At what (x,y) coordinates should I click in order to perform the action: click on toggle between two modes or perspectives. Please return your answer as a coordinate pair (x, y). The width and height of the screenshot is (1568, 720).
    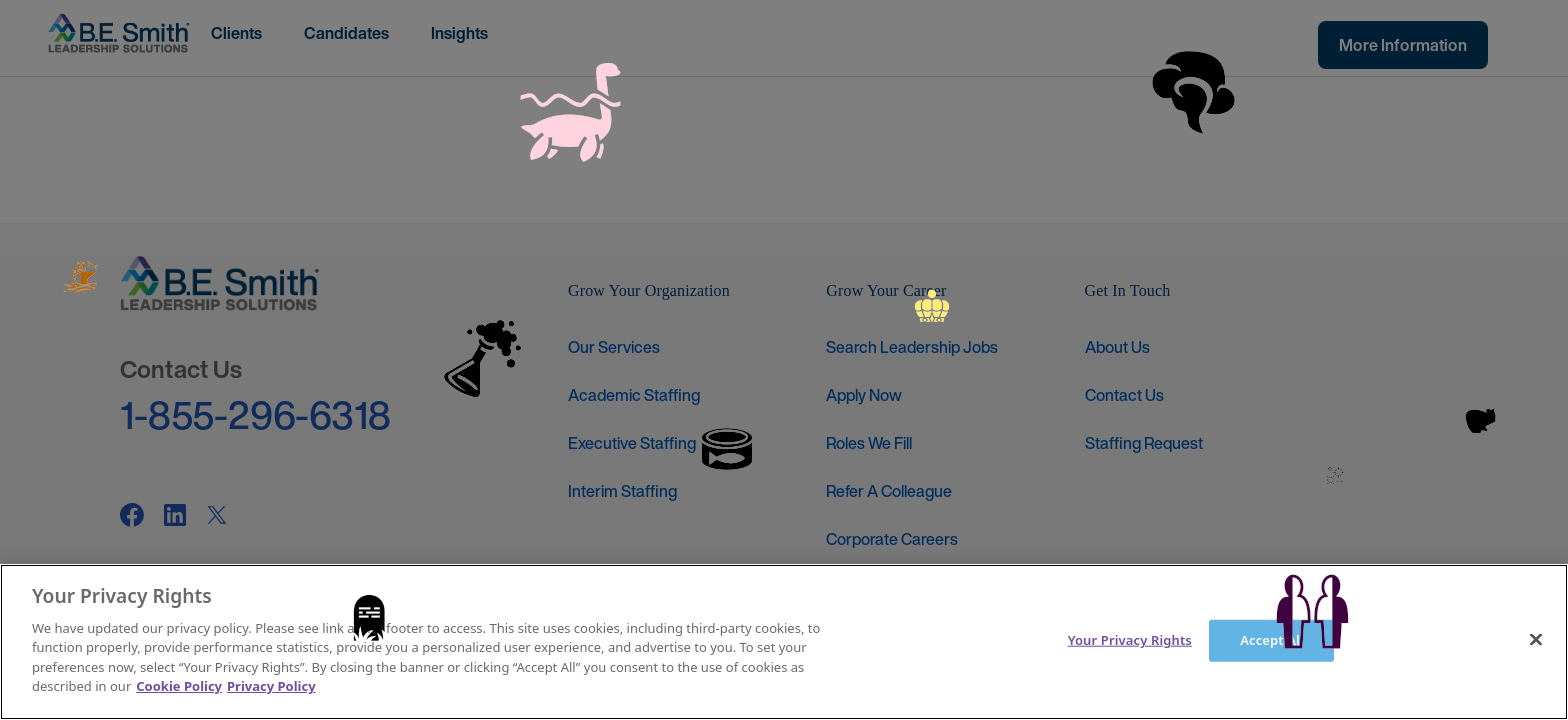
    Looking at the image, I should click on (1312, 611).